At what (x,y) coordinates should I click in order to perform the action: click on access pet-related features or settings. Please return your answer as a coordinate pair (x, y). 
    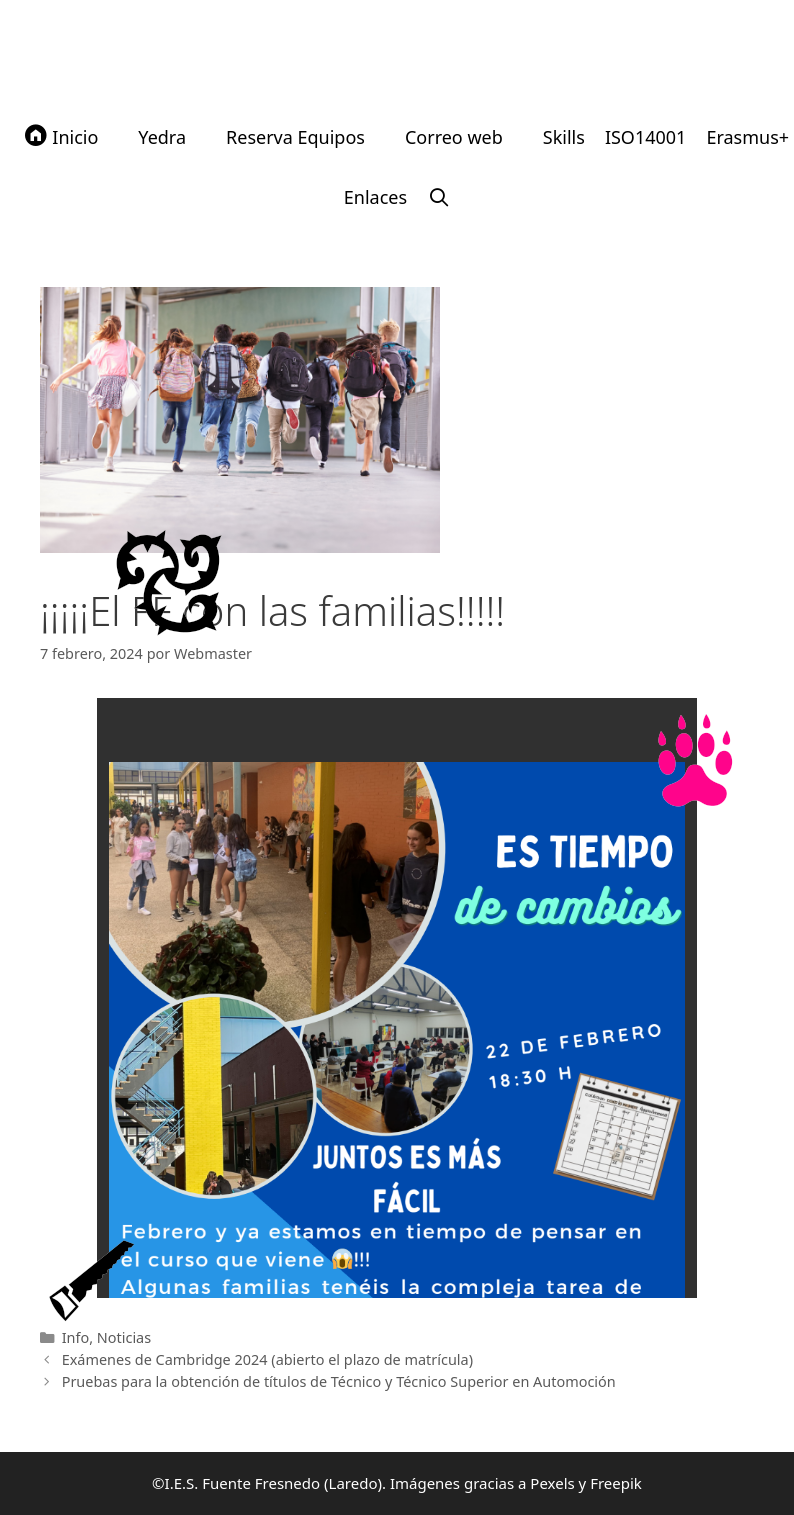
    Looking at the image, I should click on (694, 763).